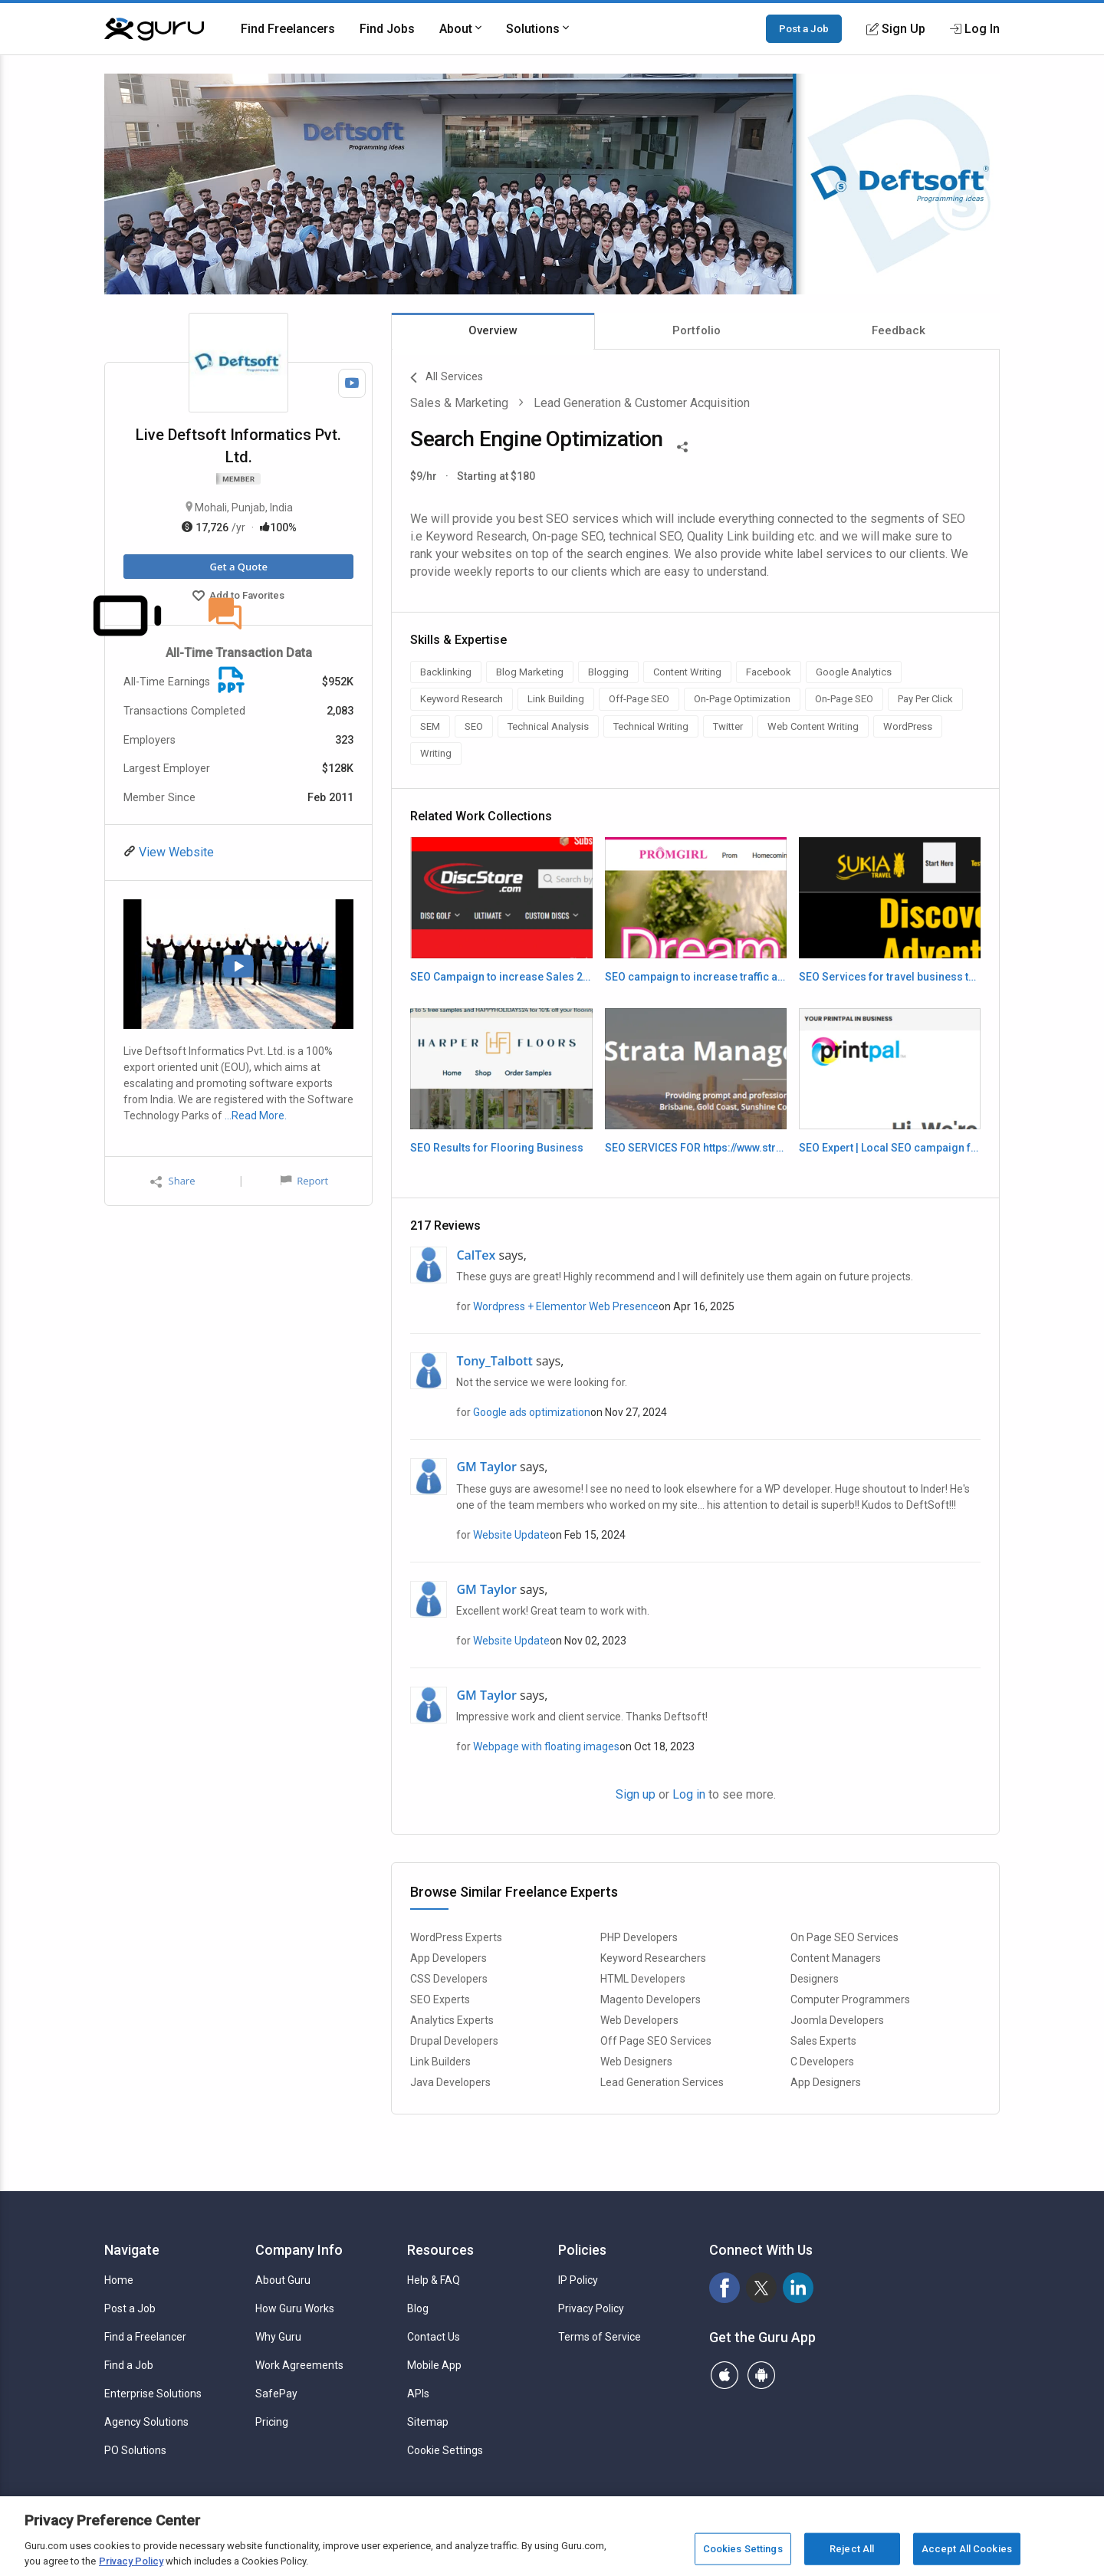 This screenshot has height=2576, width=1104. Describe the element at coordinates (127, 616) in the screenshot. I see `indicates current battery level` at that location.